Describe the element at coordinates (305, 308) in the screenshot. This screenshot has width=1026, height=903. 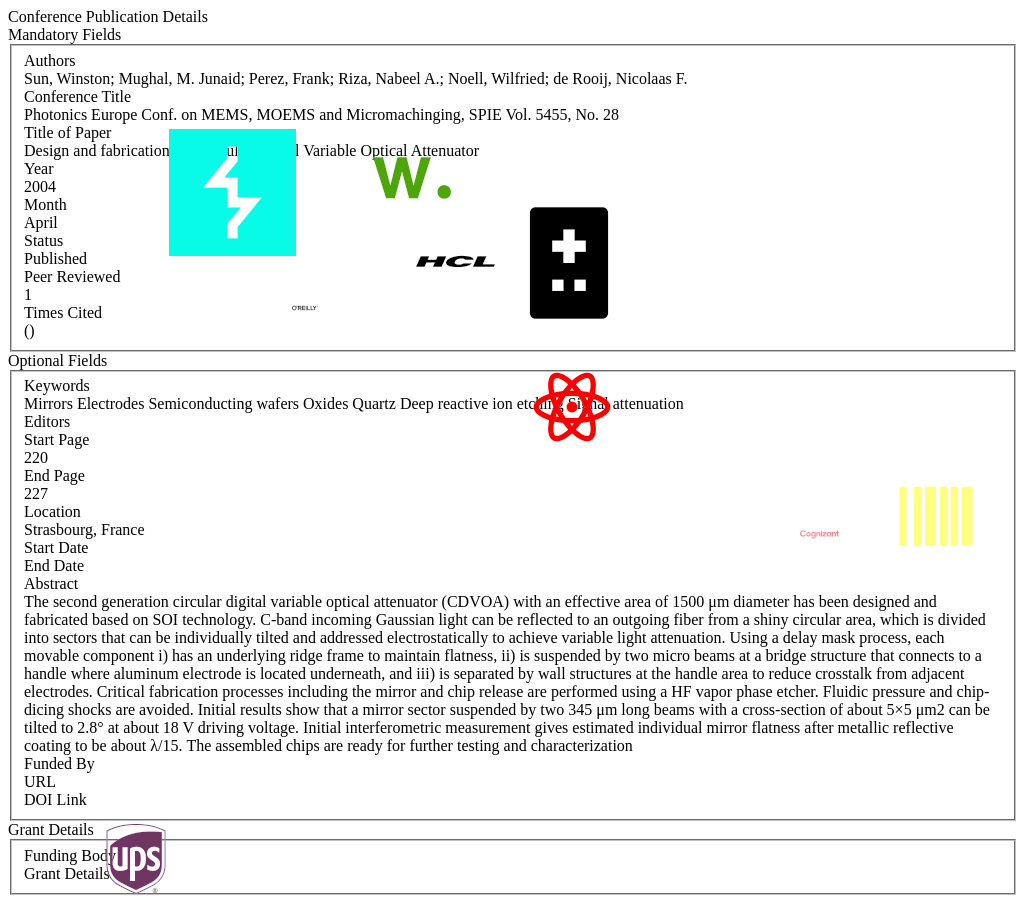
I see `visit o'reilly learning platform` at that location.